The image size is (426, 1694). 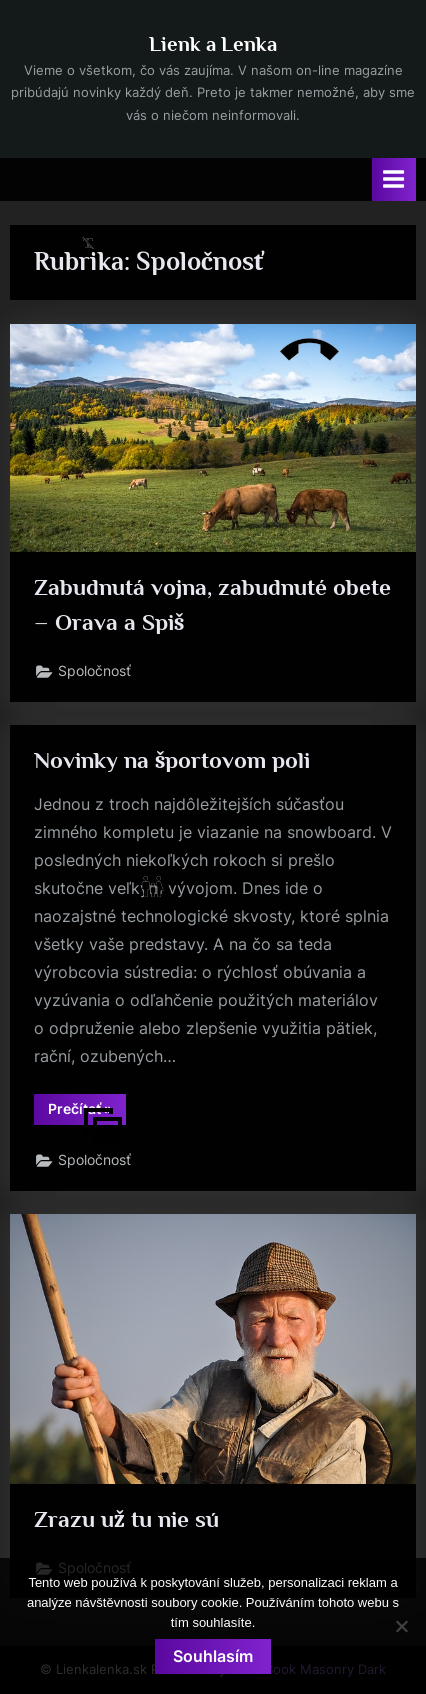 What do you see at coordinates (88, 243) in the screenshot?
I see `disable text formatting` at bounding box center [88, 243].